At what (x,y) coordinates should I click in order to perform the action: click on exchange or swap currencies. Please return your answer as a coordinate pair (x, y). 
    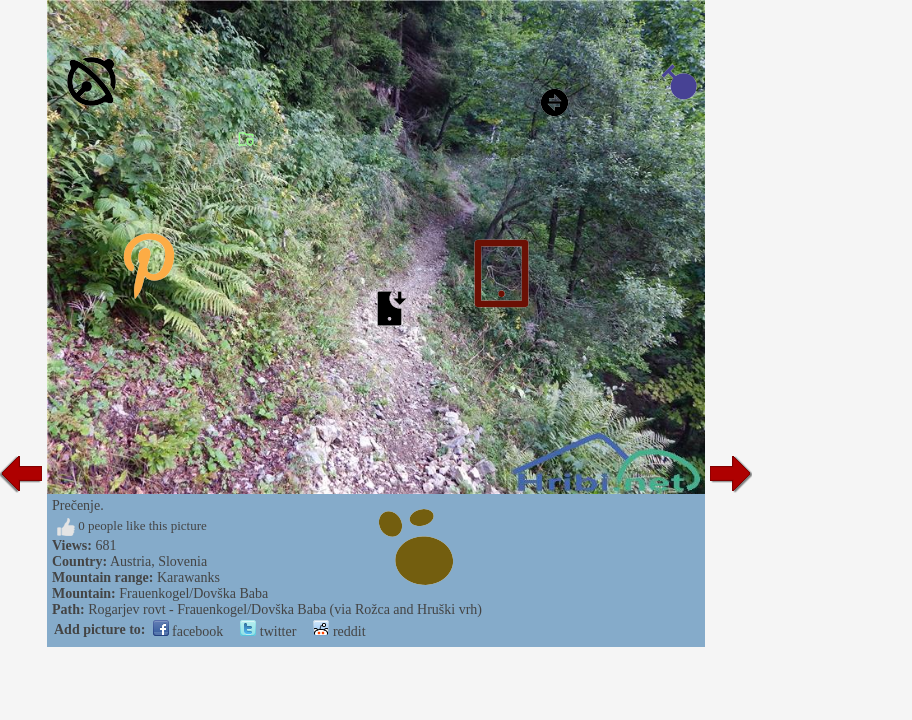
    Looking at the image, I should click on (554, 102).